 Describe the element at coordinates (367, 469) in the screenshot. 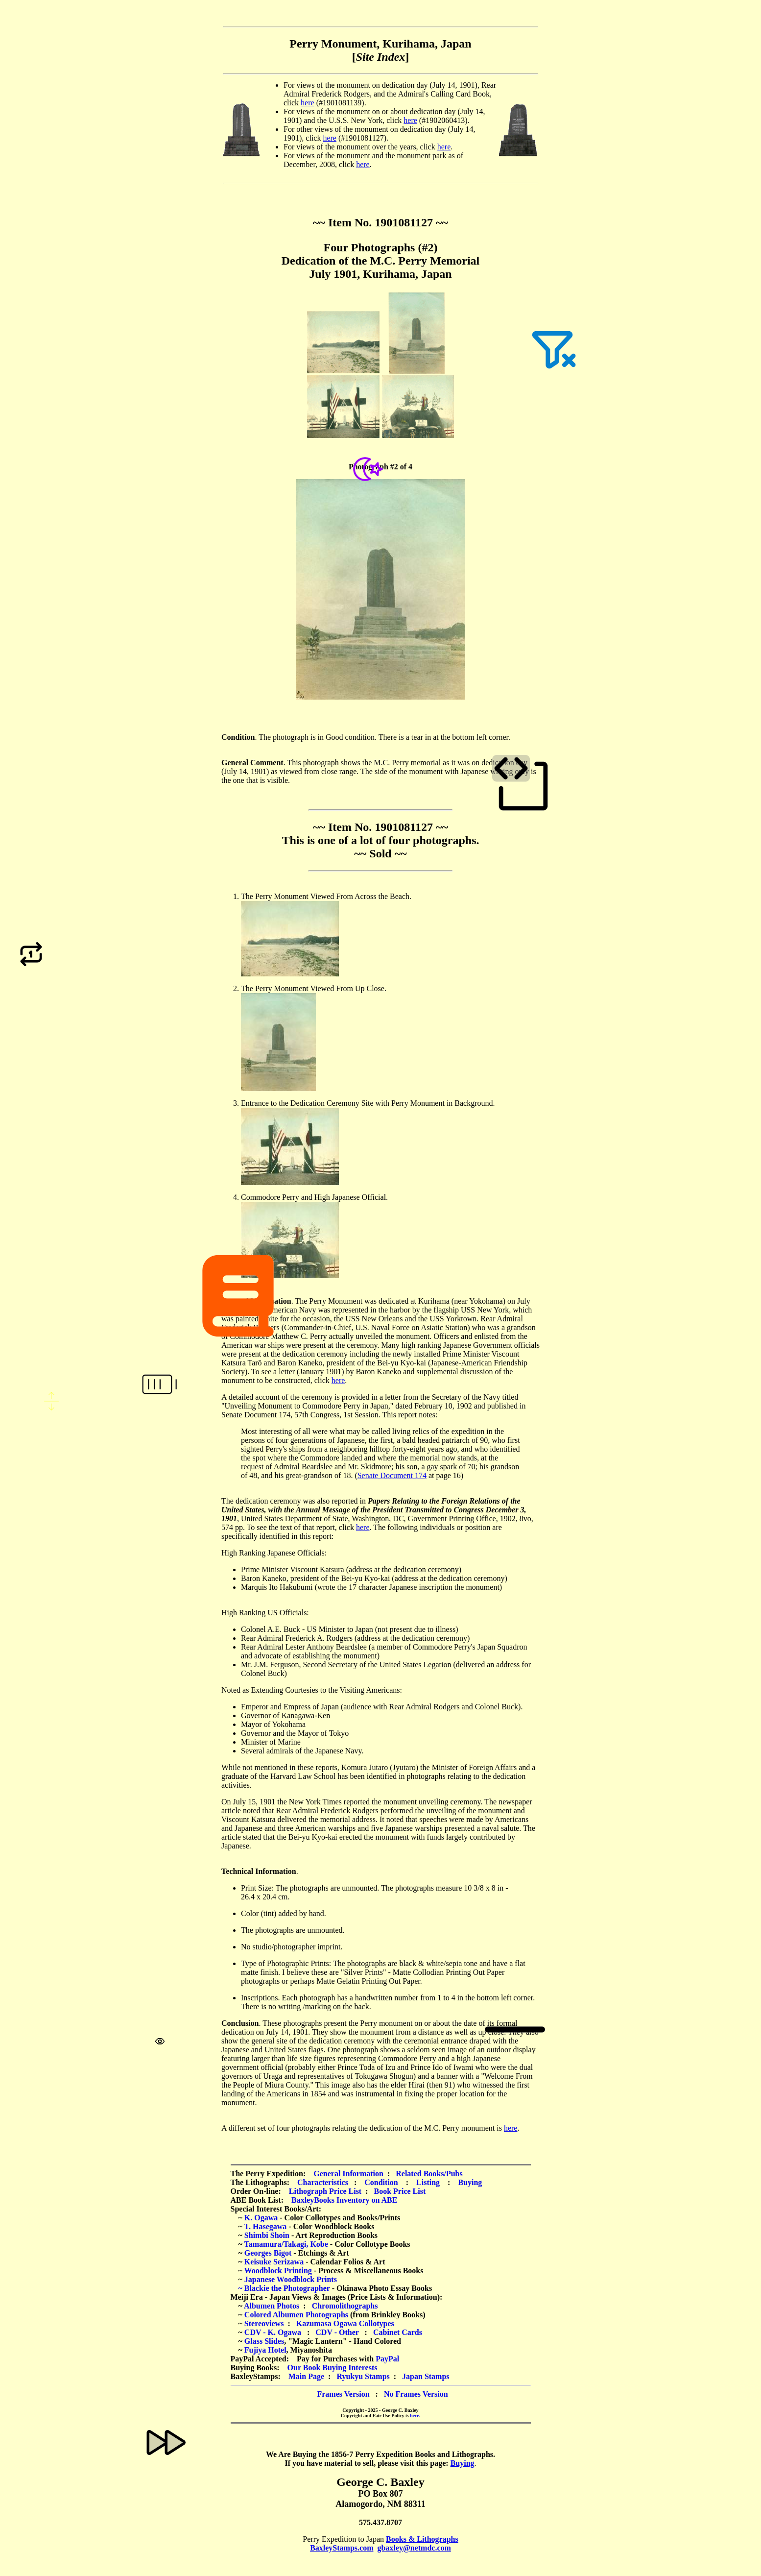

I see `indicates Islamic religious content or features` at that location.